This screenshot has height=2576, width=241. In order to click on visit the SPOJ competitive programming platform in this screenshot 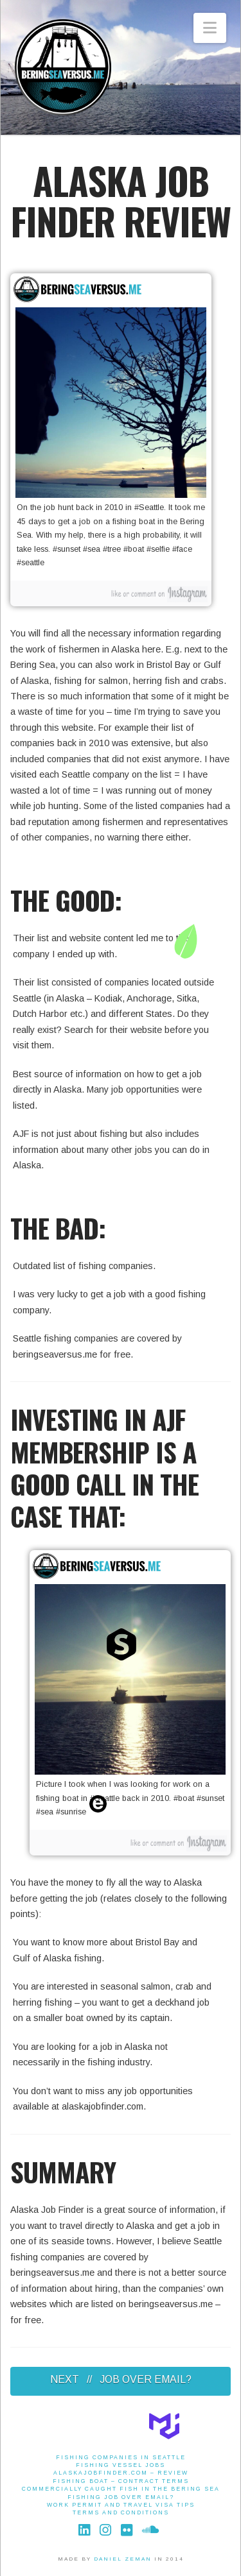, I will do `click(121, 1644)`.